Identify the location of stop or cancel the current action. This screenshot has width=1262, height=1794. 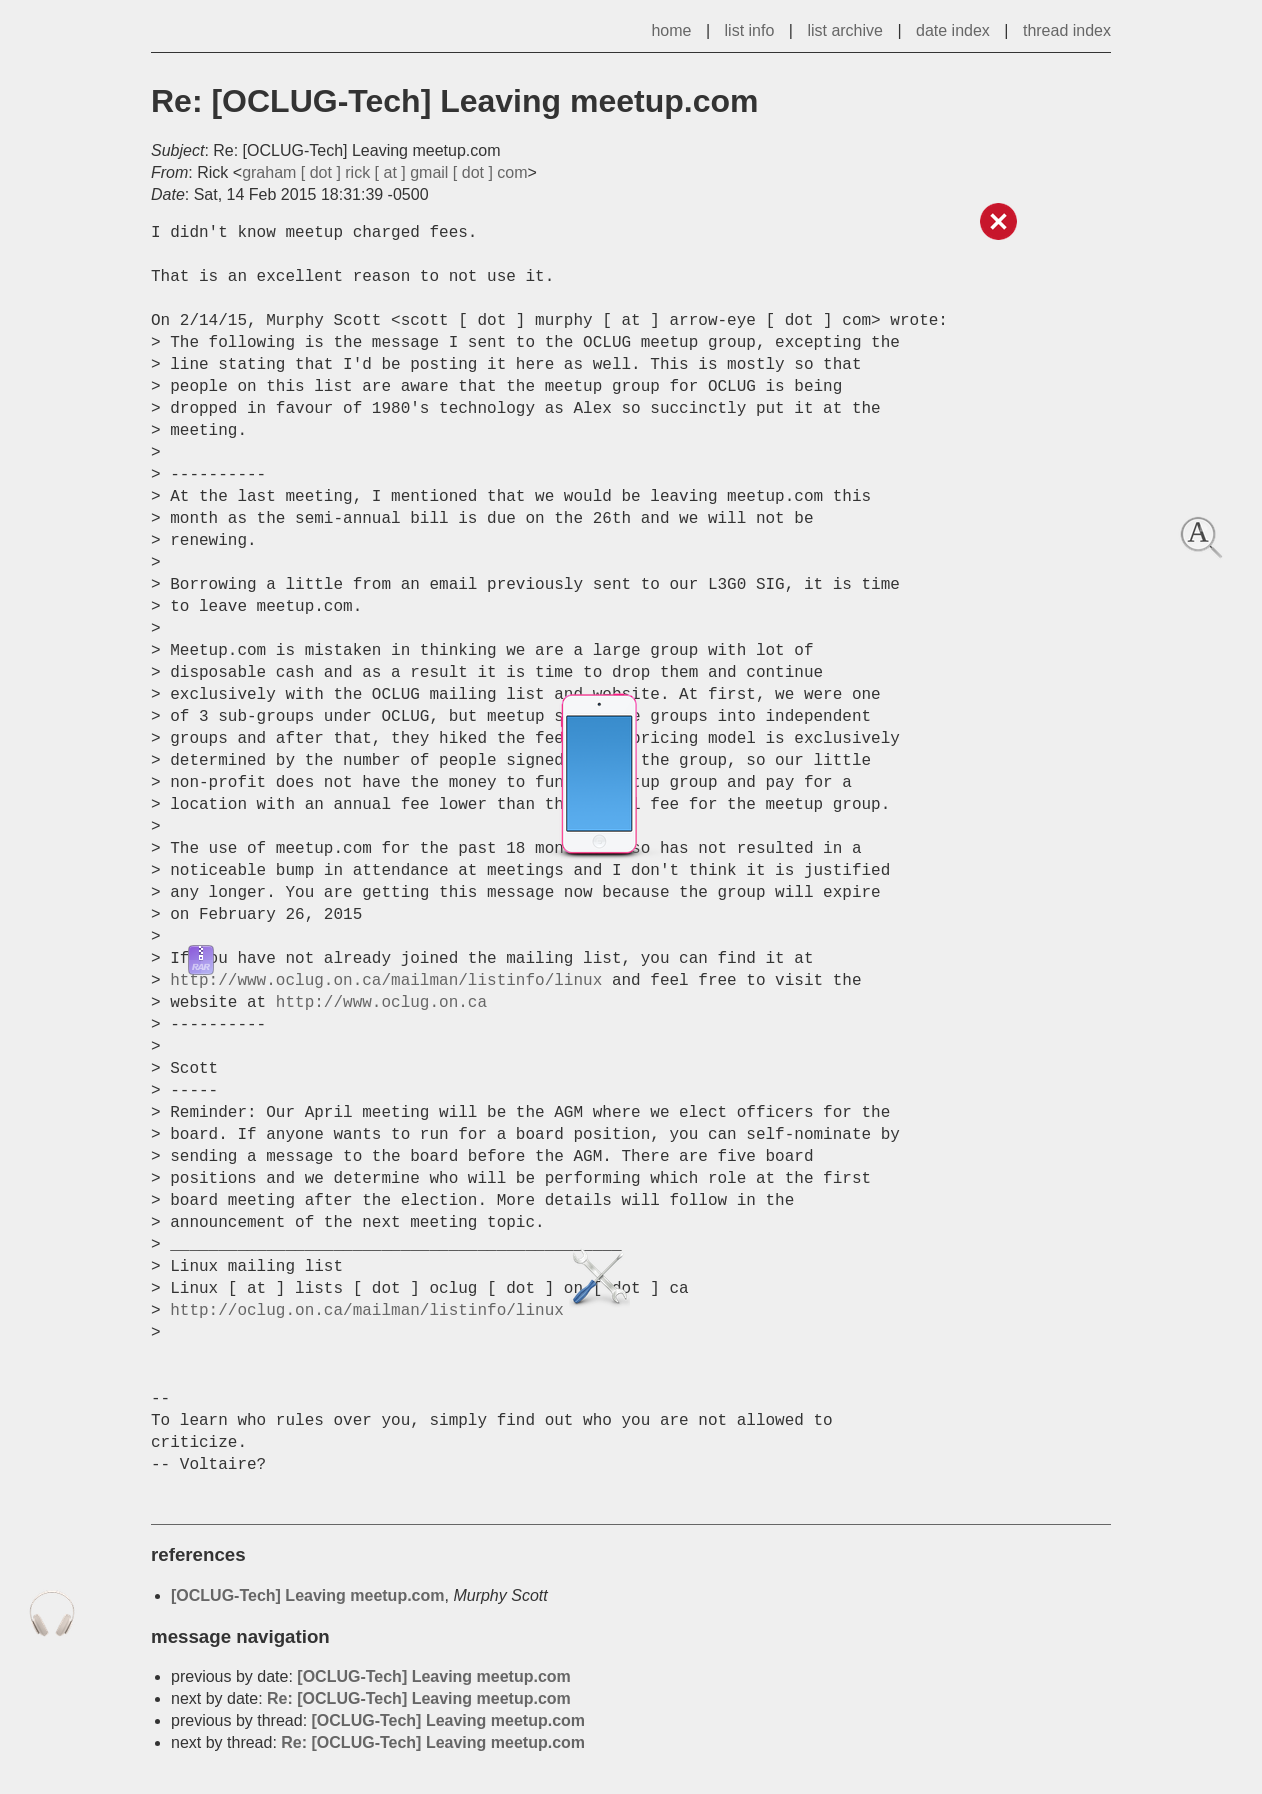
(998, 221).